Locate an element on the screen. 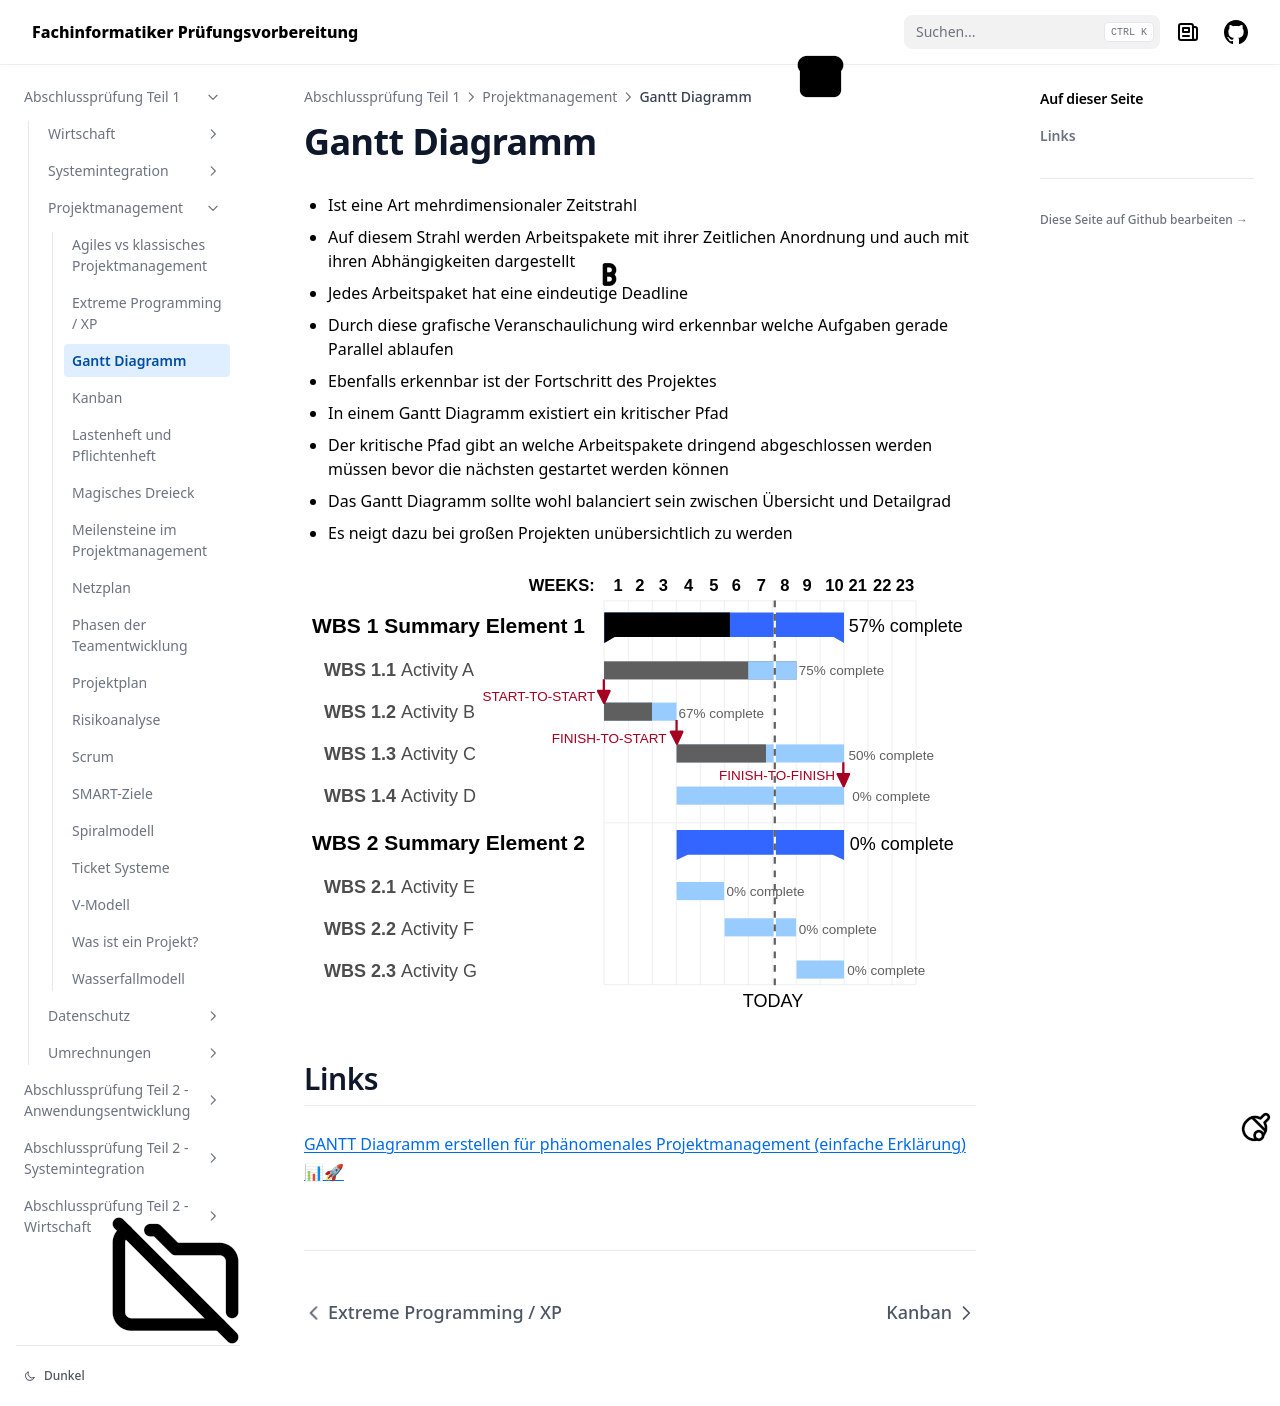 This screenshot has height=1406, width=1280. folder access is disabled or unavailable is located at coordinates (175, 1280).